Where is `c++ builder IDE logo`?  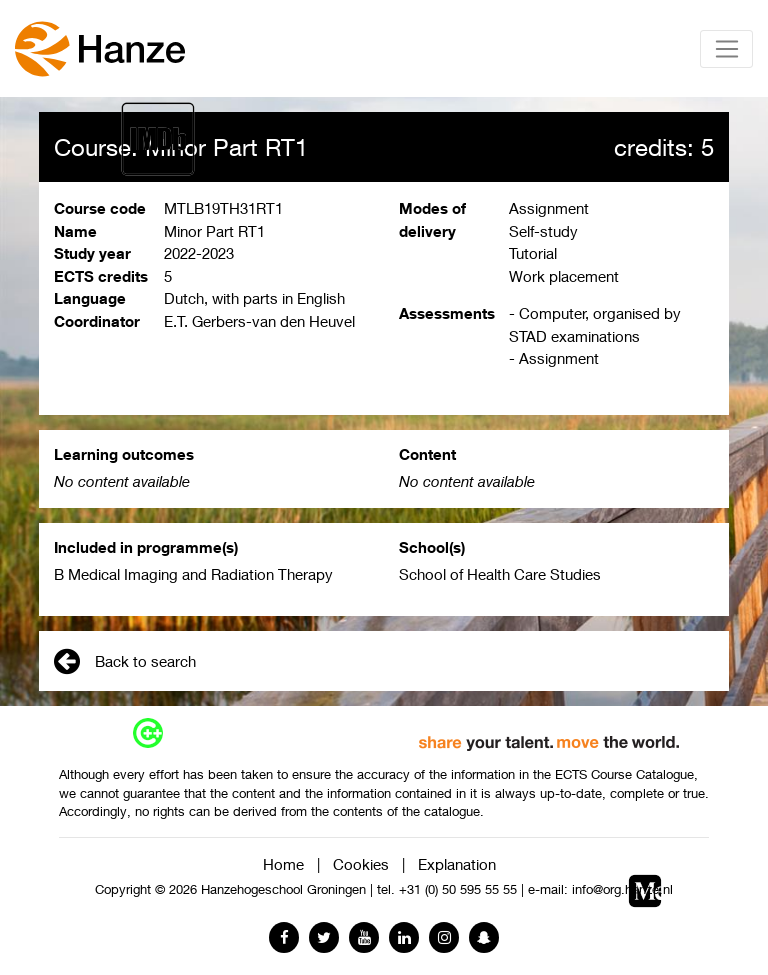
c++ builder IDE logo is located at coordinates (148, 733).